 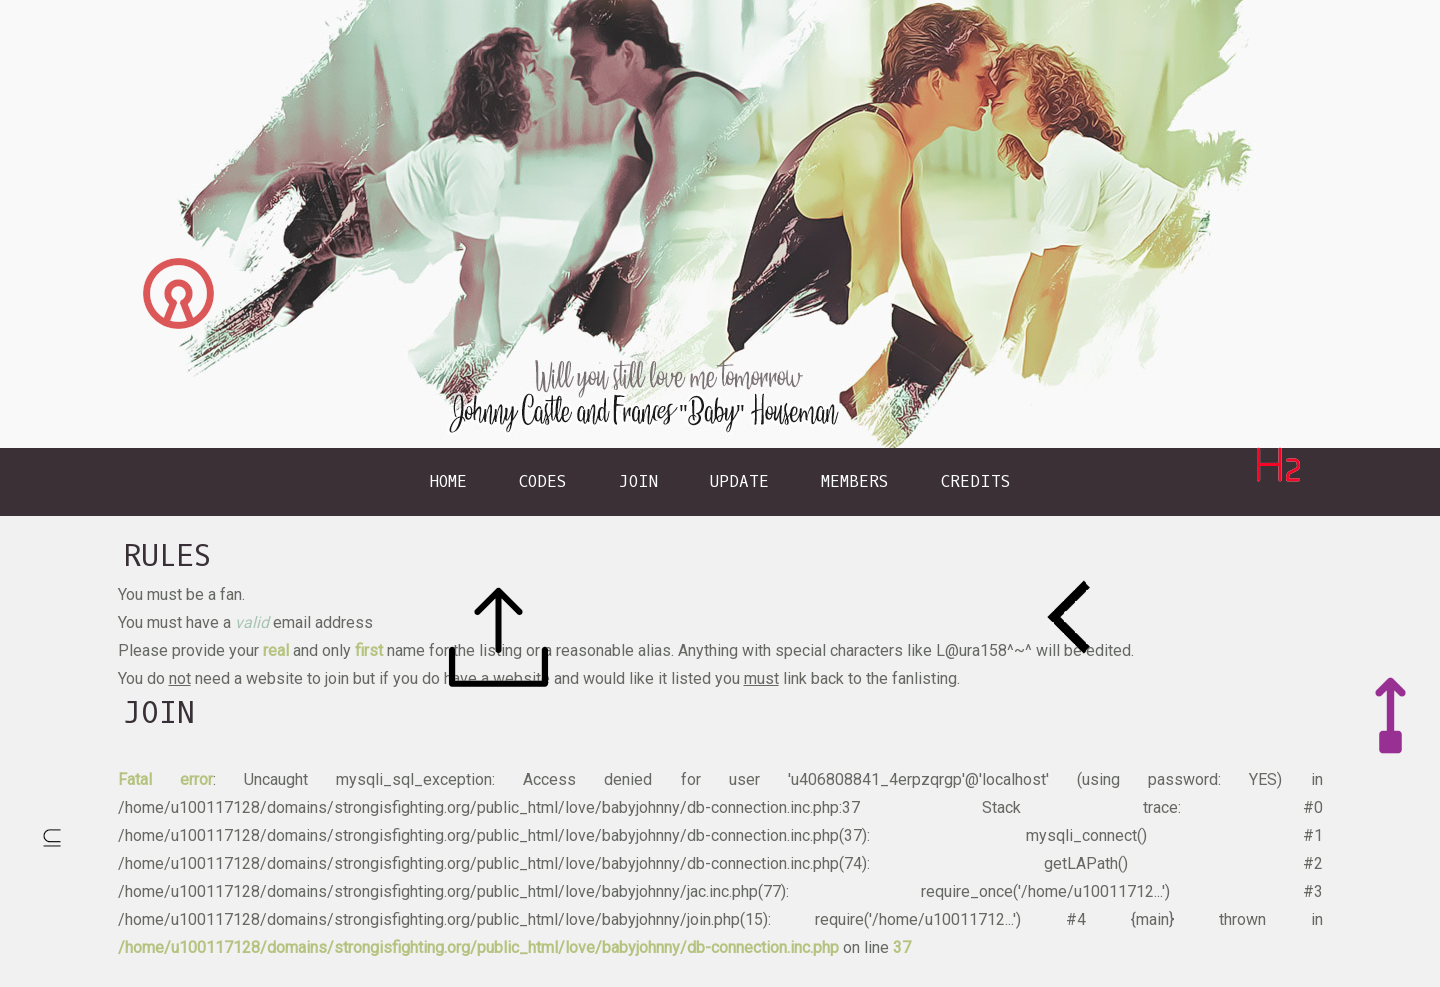 What do you see at coordinates (1278, 464) in the screenshot?
I see `format text as heading level 2` at bounding box center [1278, 464].